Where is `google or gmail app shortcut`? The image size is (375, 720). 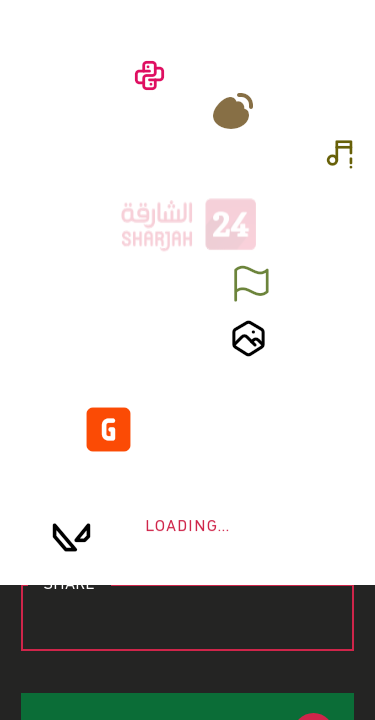 google or gmail app shortcut is located at coordinates (108, 429).